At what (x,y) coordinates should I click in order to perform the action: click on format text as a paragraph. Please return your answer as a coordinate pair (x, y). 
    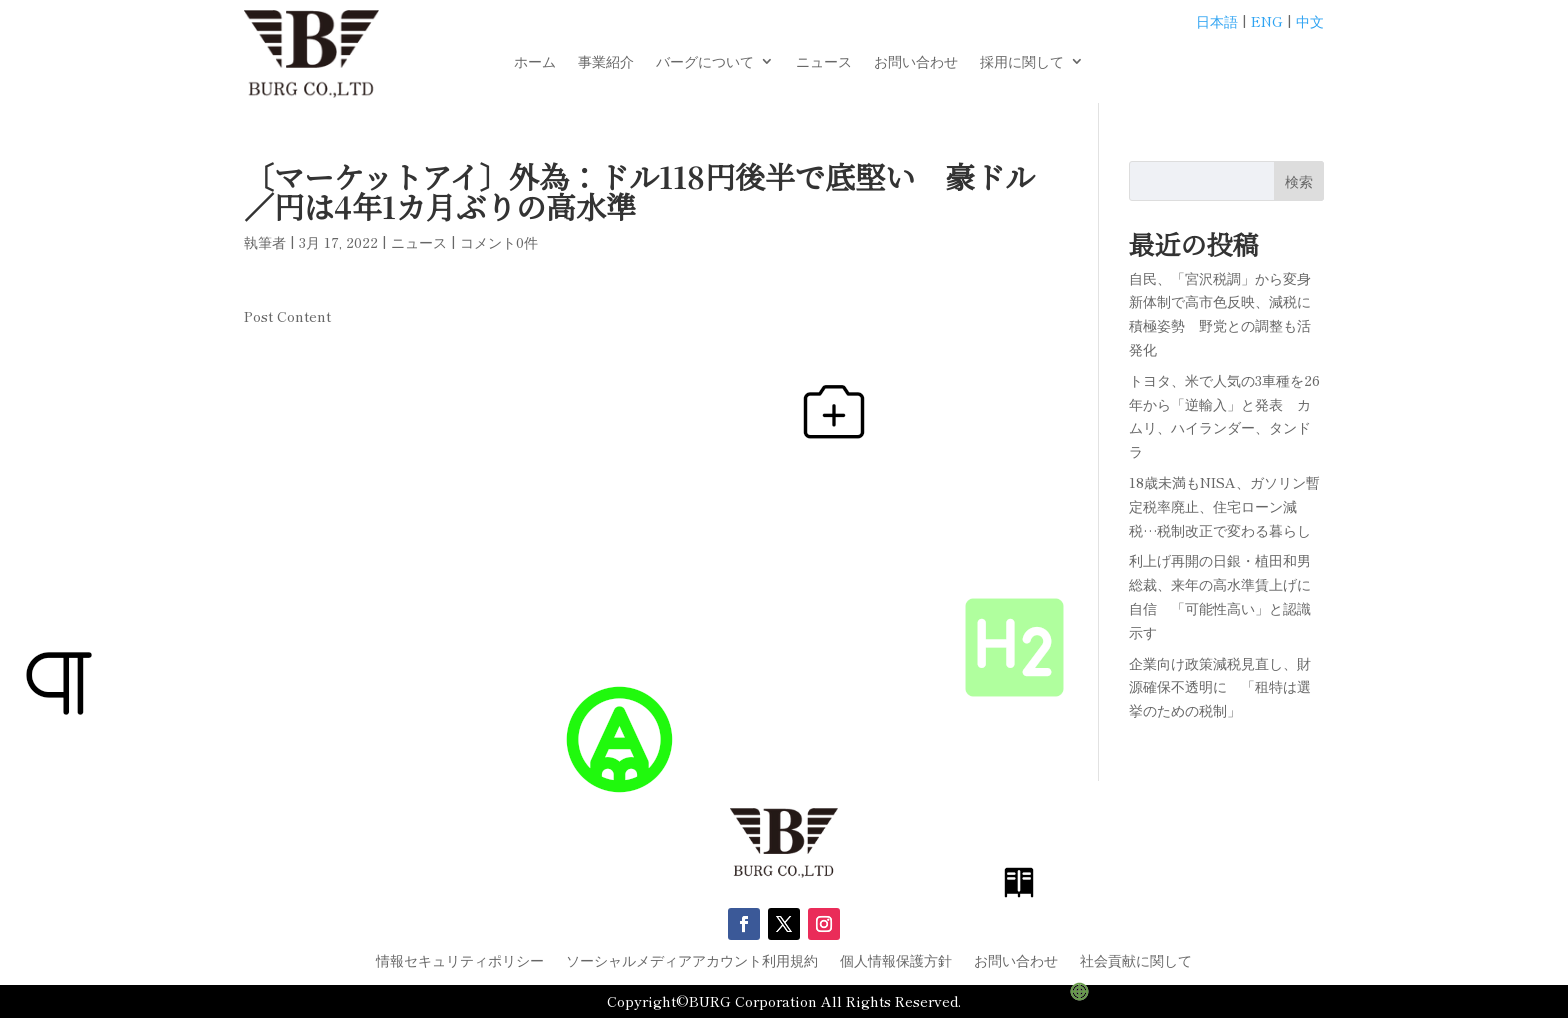
    Looking at the image, I should click on (60, 683).